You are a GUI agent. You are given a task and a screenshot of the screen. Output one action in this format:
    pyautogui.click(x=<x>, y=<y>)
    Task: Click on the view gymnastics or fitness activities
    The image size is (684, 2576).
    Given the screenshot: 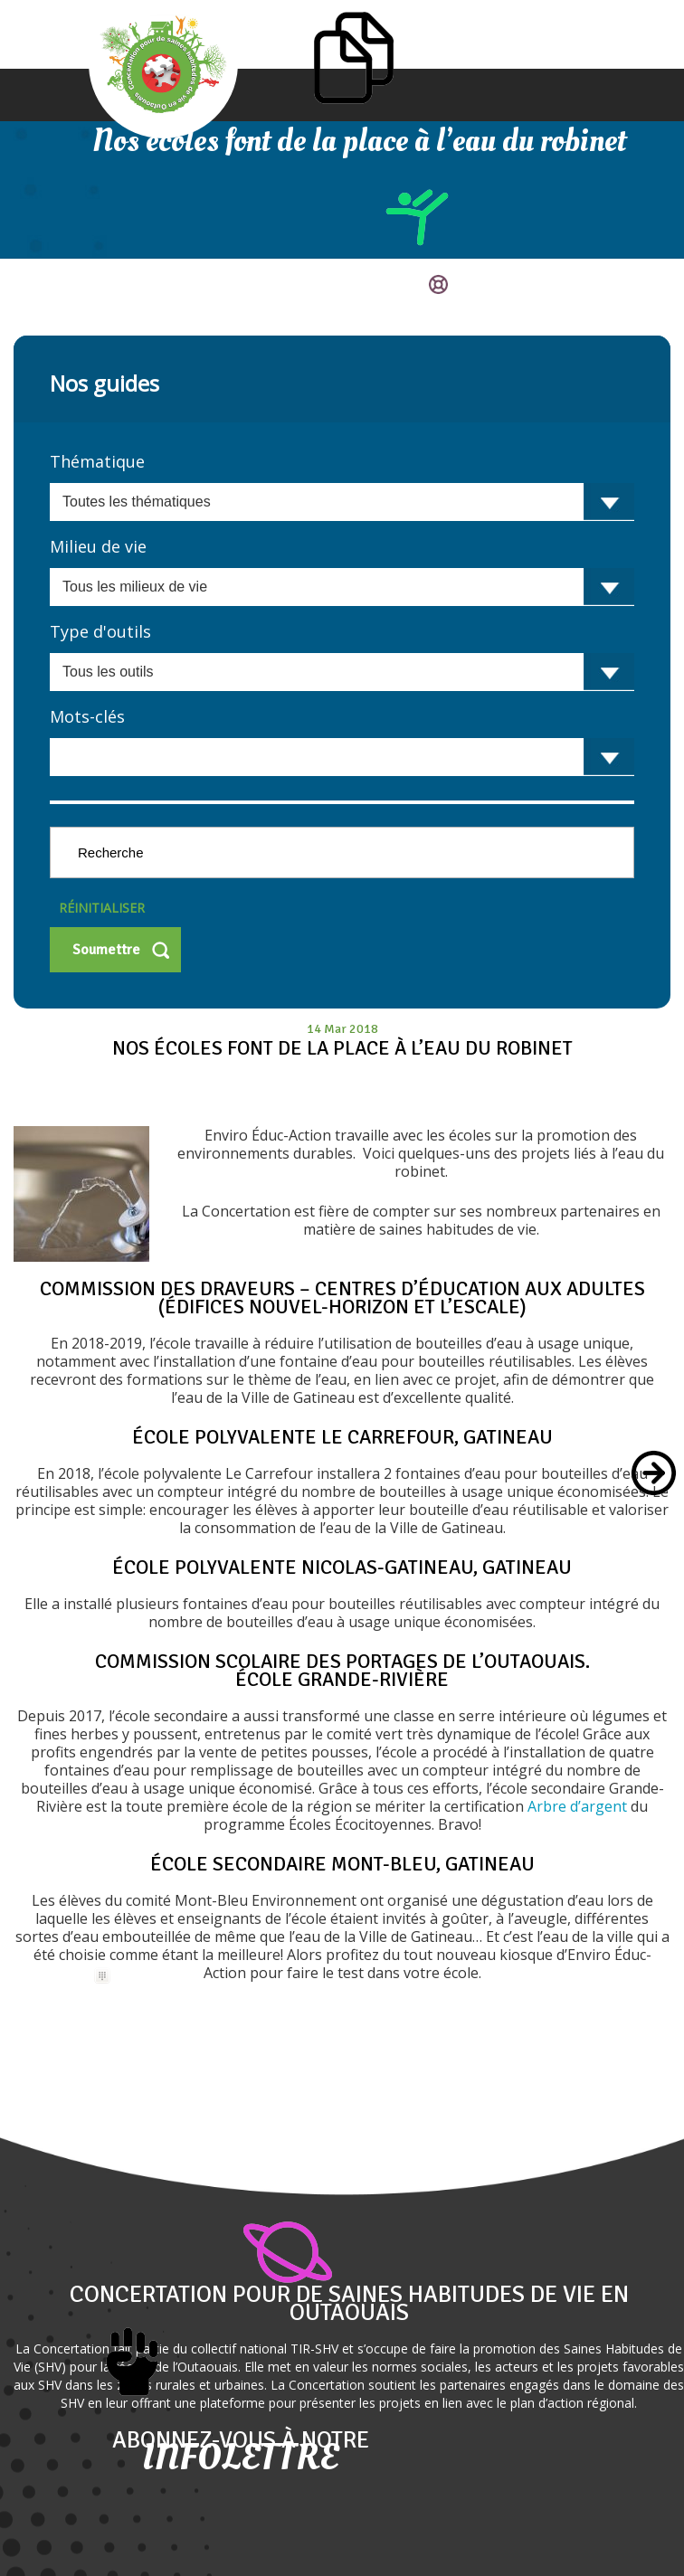 What is the action you would take?
    pyautogui.click(x=417, y=214)
    